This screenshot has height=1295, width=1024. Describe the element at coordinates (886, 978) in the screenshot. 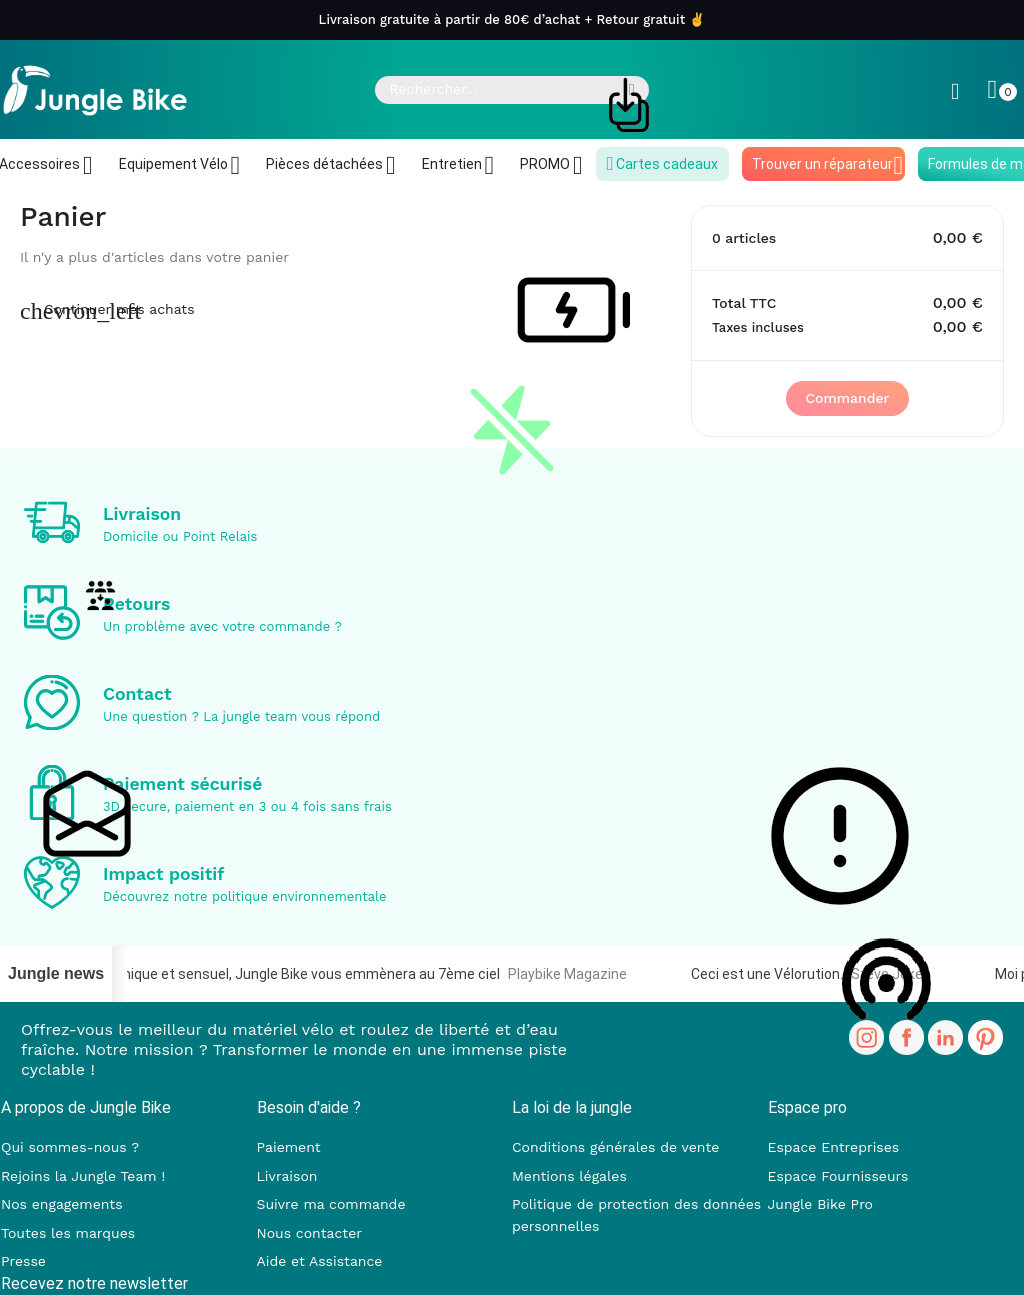

I see `enable wifi hotspot or tethering` at that location.